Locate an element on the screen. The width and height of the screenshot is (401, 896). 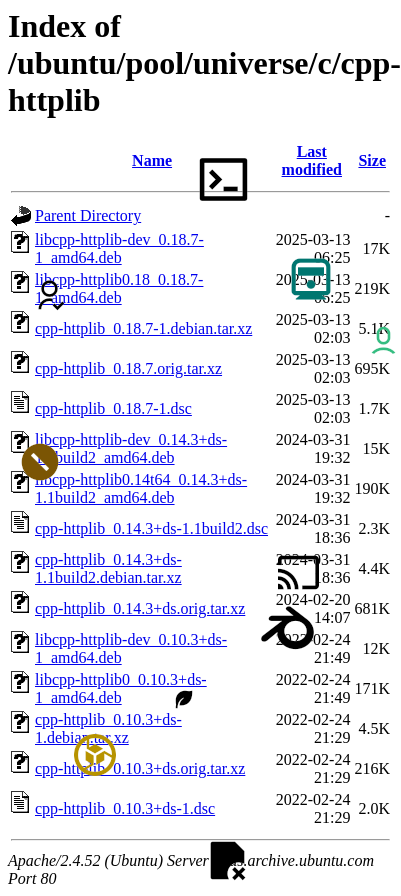
indicates a forbidden or prohibited action is located at coordinates (40, 462).